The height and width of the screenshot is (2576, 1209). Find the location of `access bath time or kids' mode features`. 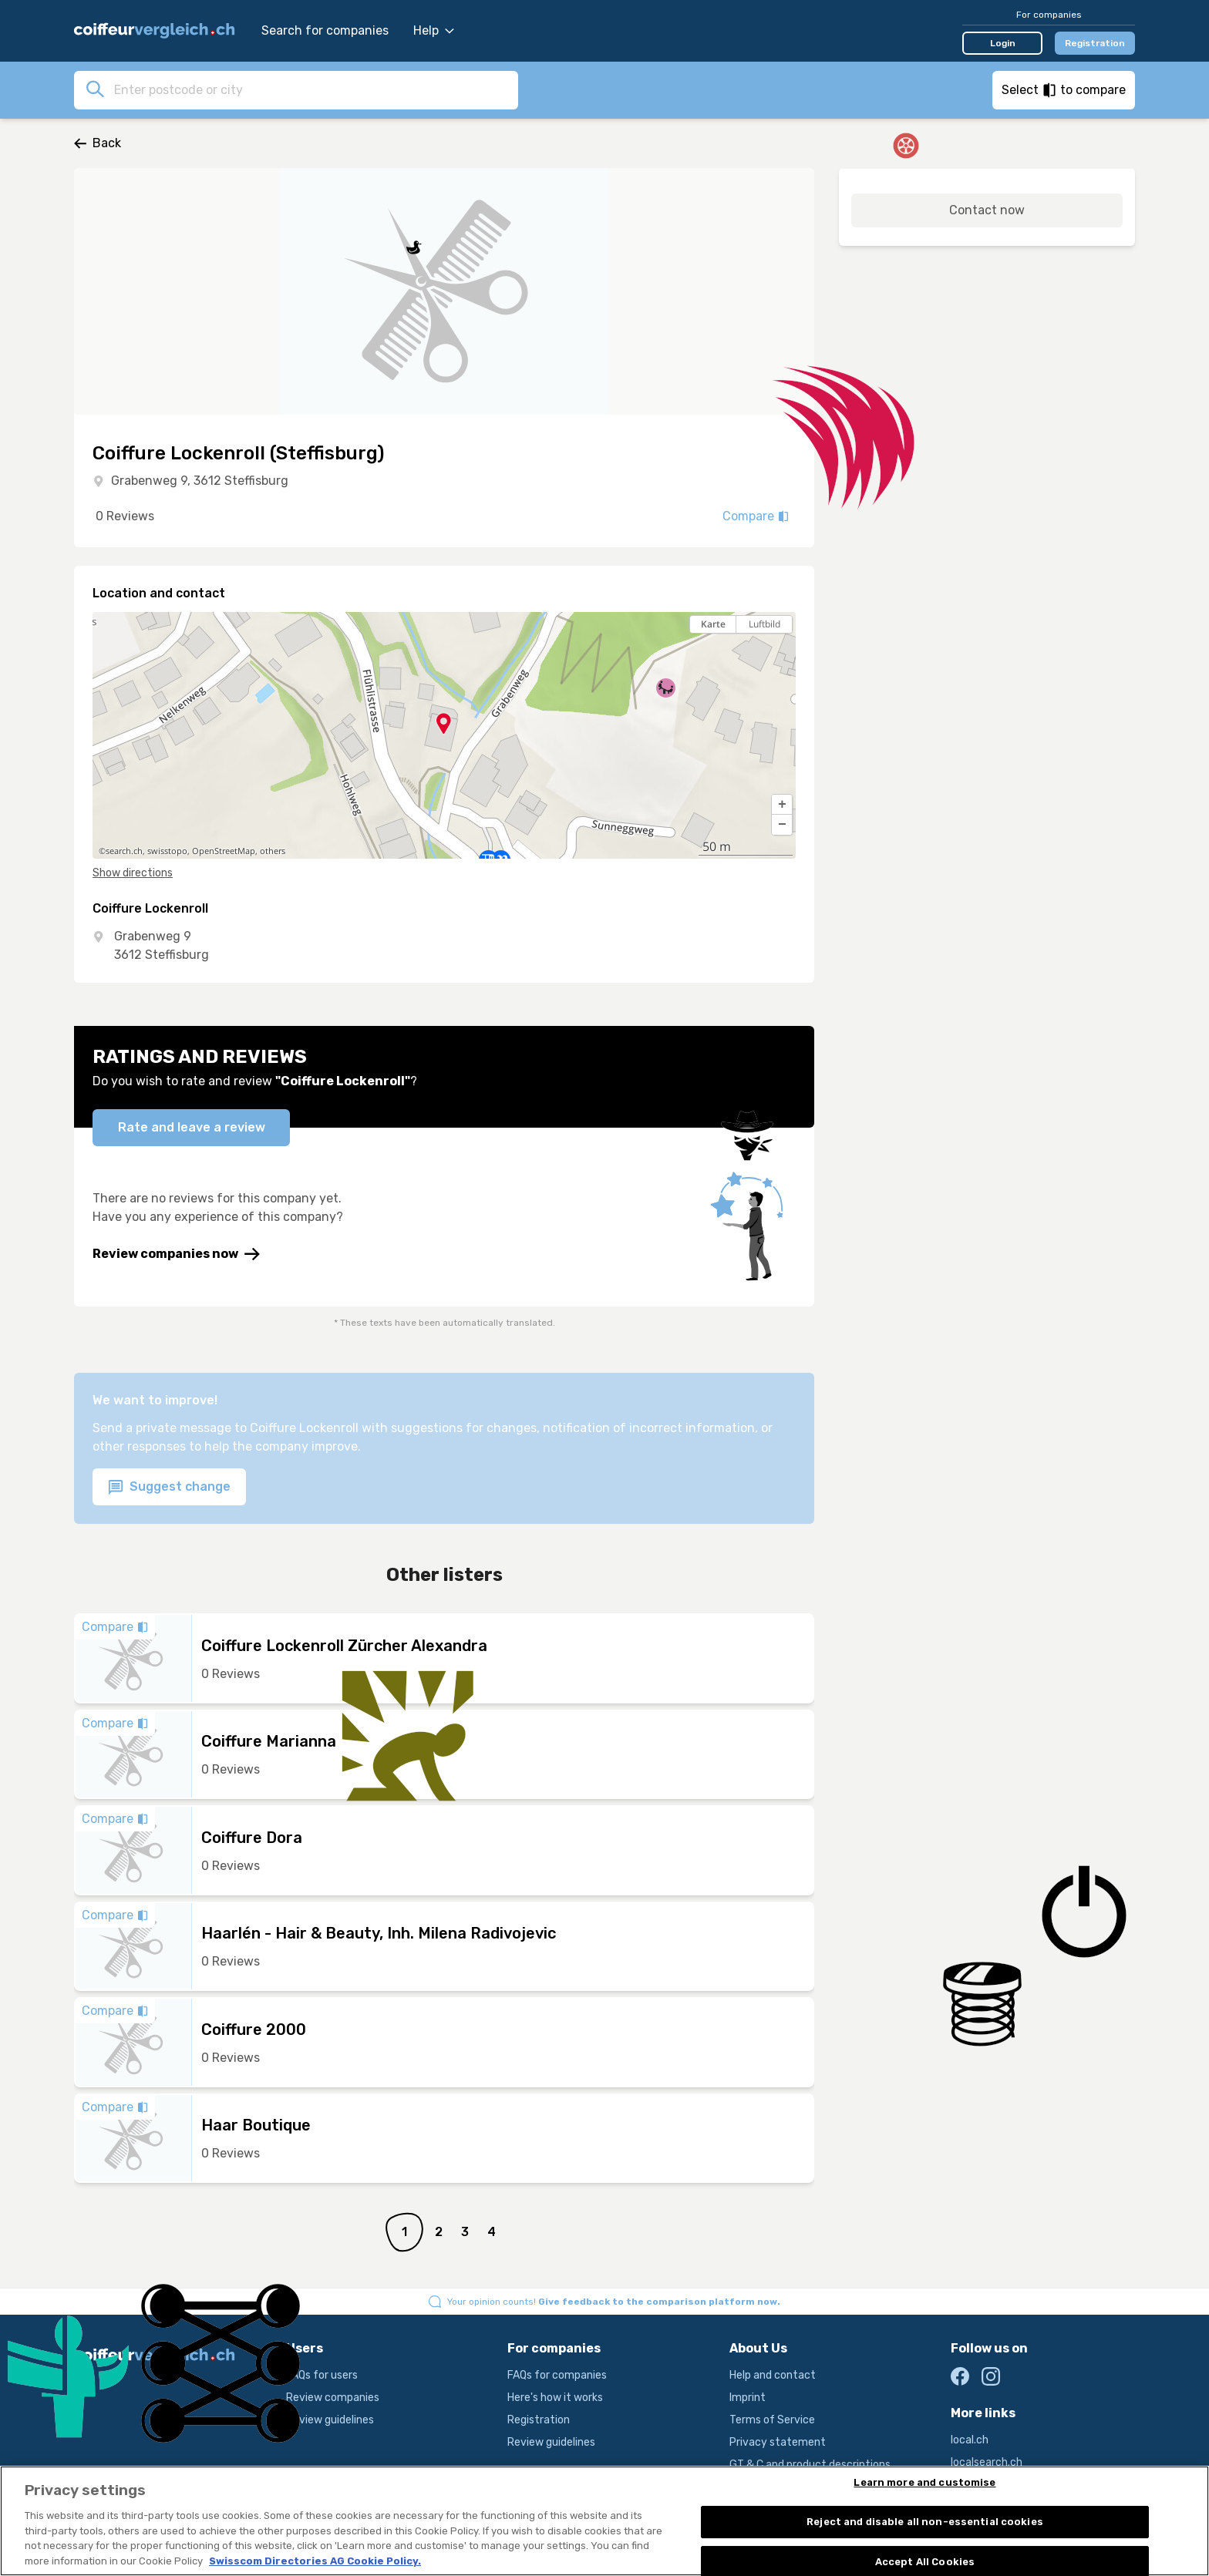

access bath time or kids' mode features is located at coordinates (414, 247).